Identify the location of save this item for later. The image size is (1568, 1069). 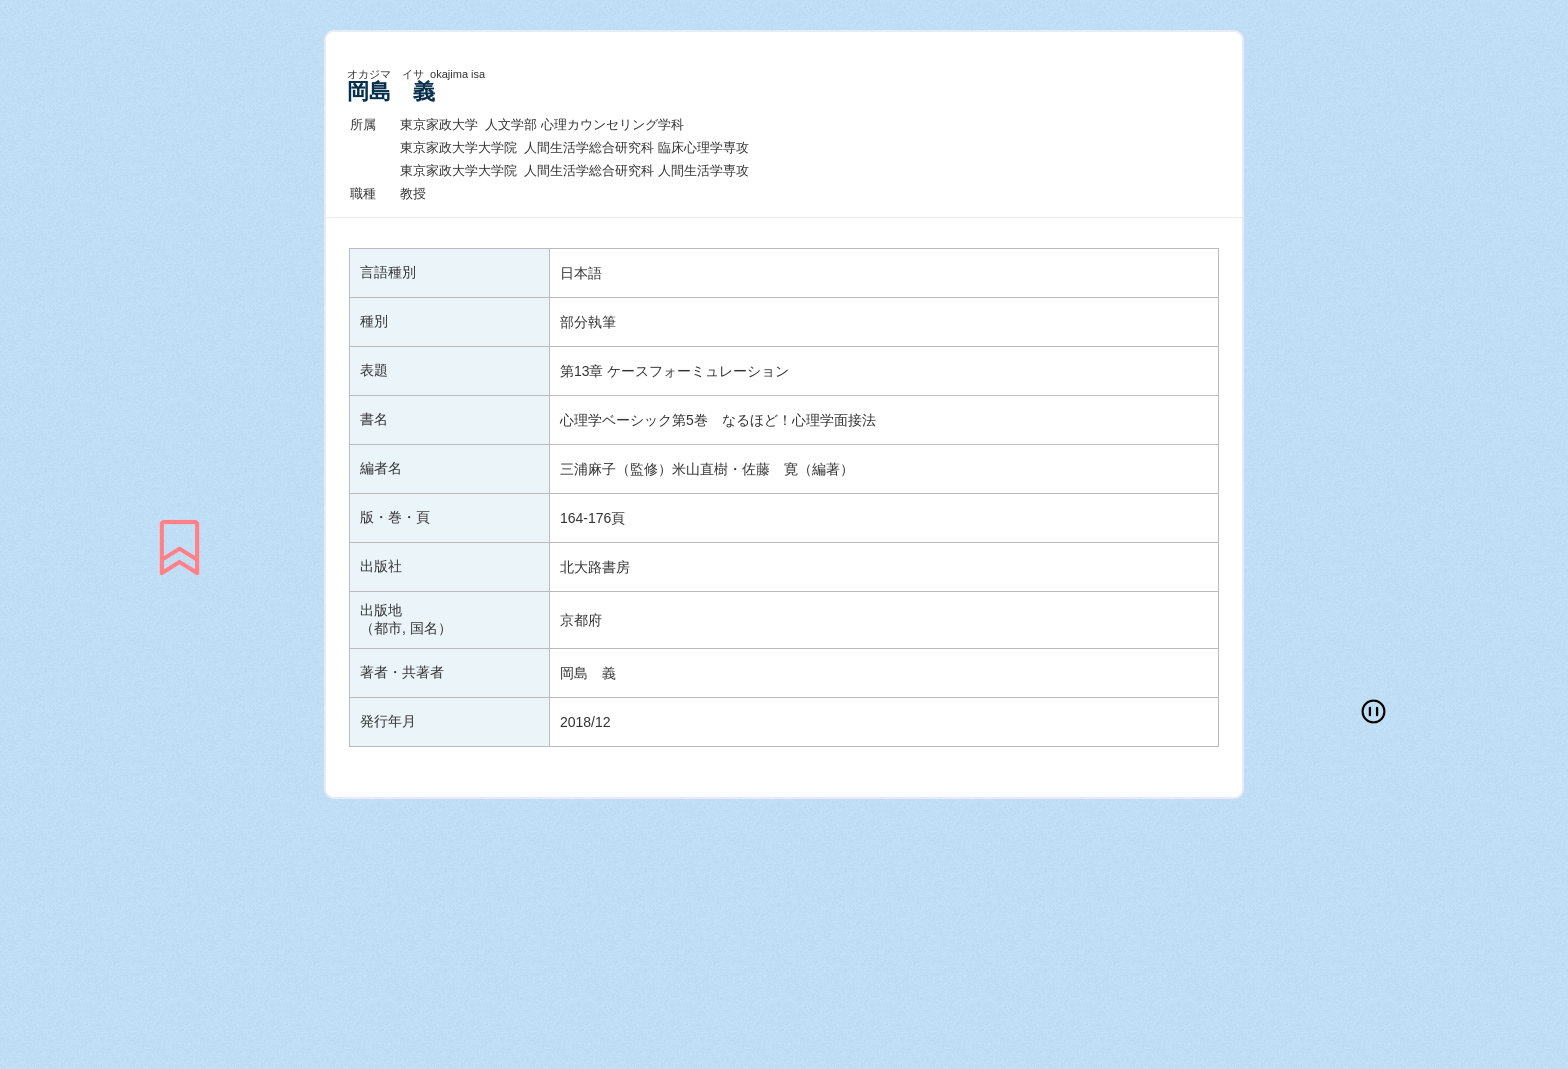
(179, 546).